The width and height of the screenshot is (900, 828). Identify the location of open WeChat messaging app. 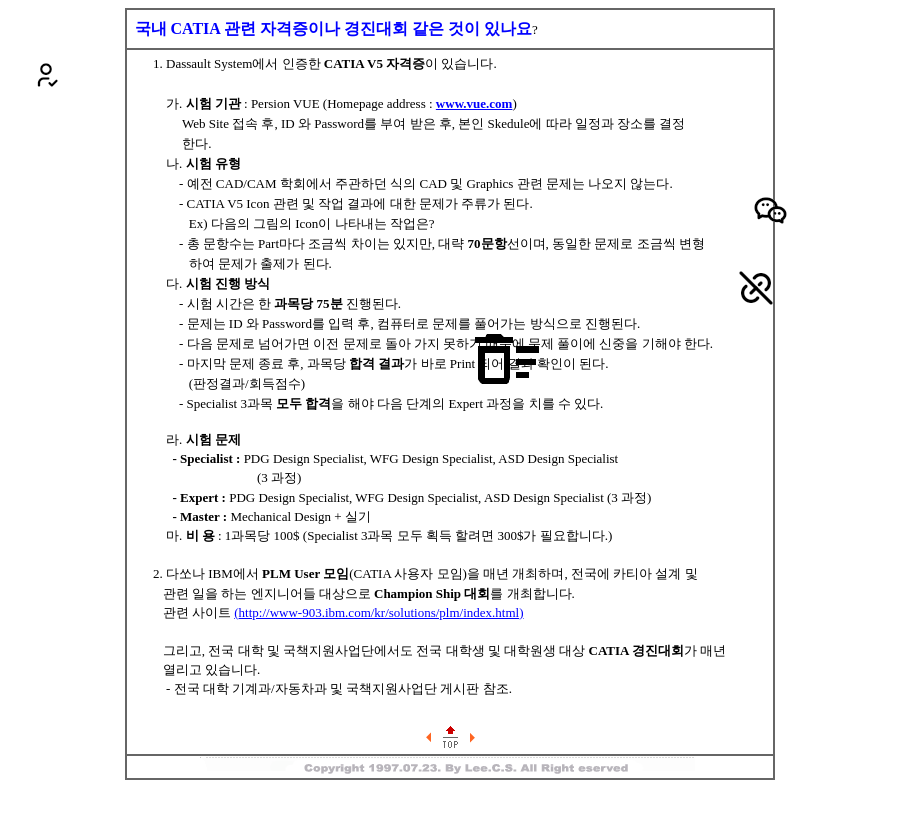
(770, 210).